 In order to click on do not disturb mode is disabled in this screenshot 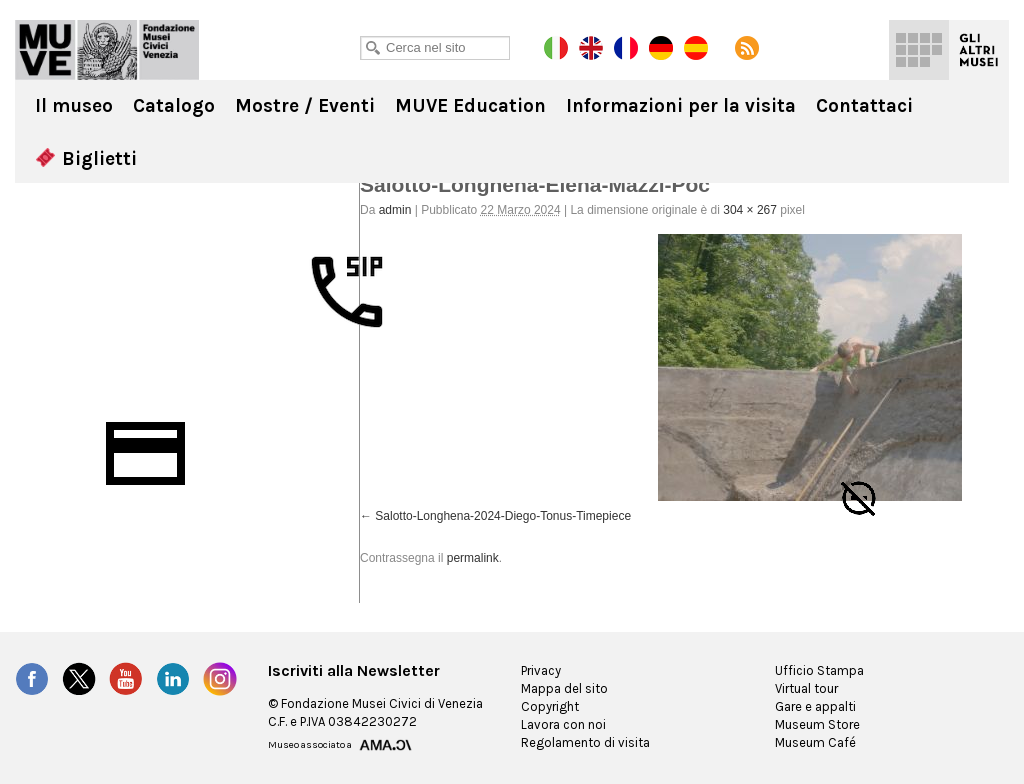, I will do `click(859, 498)`.